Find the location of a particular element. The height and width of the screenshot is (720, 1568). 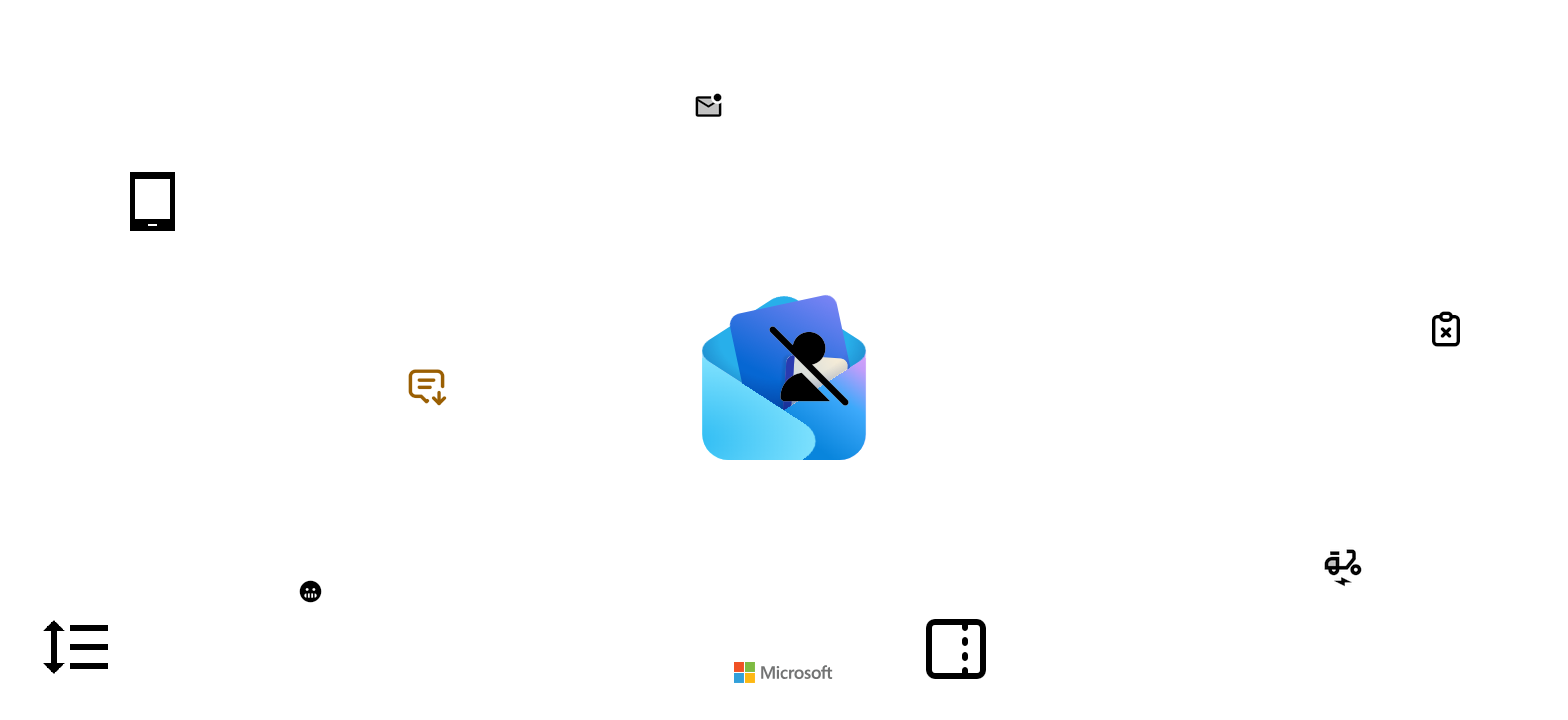

indicates an unread email message is located at coordinates (708, 106).